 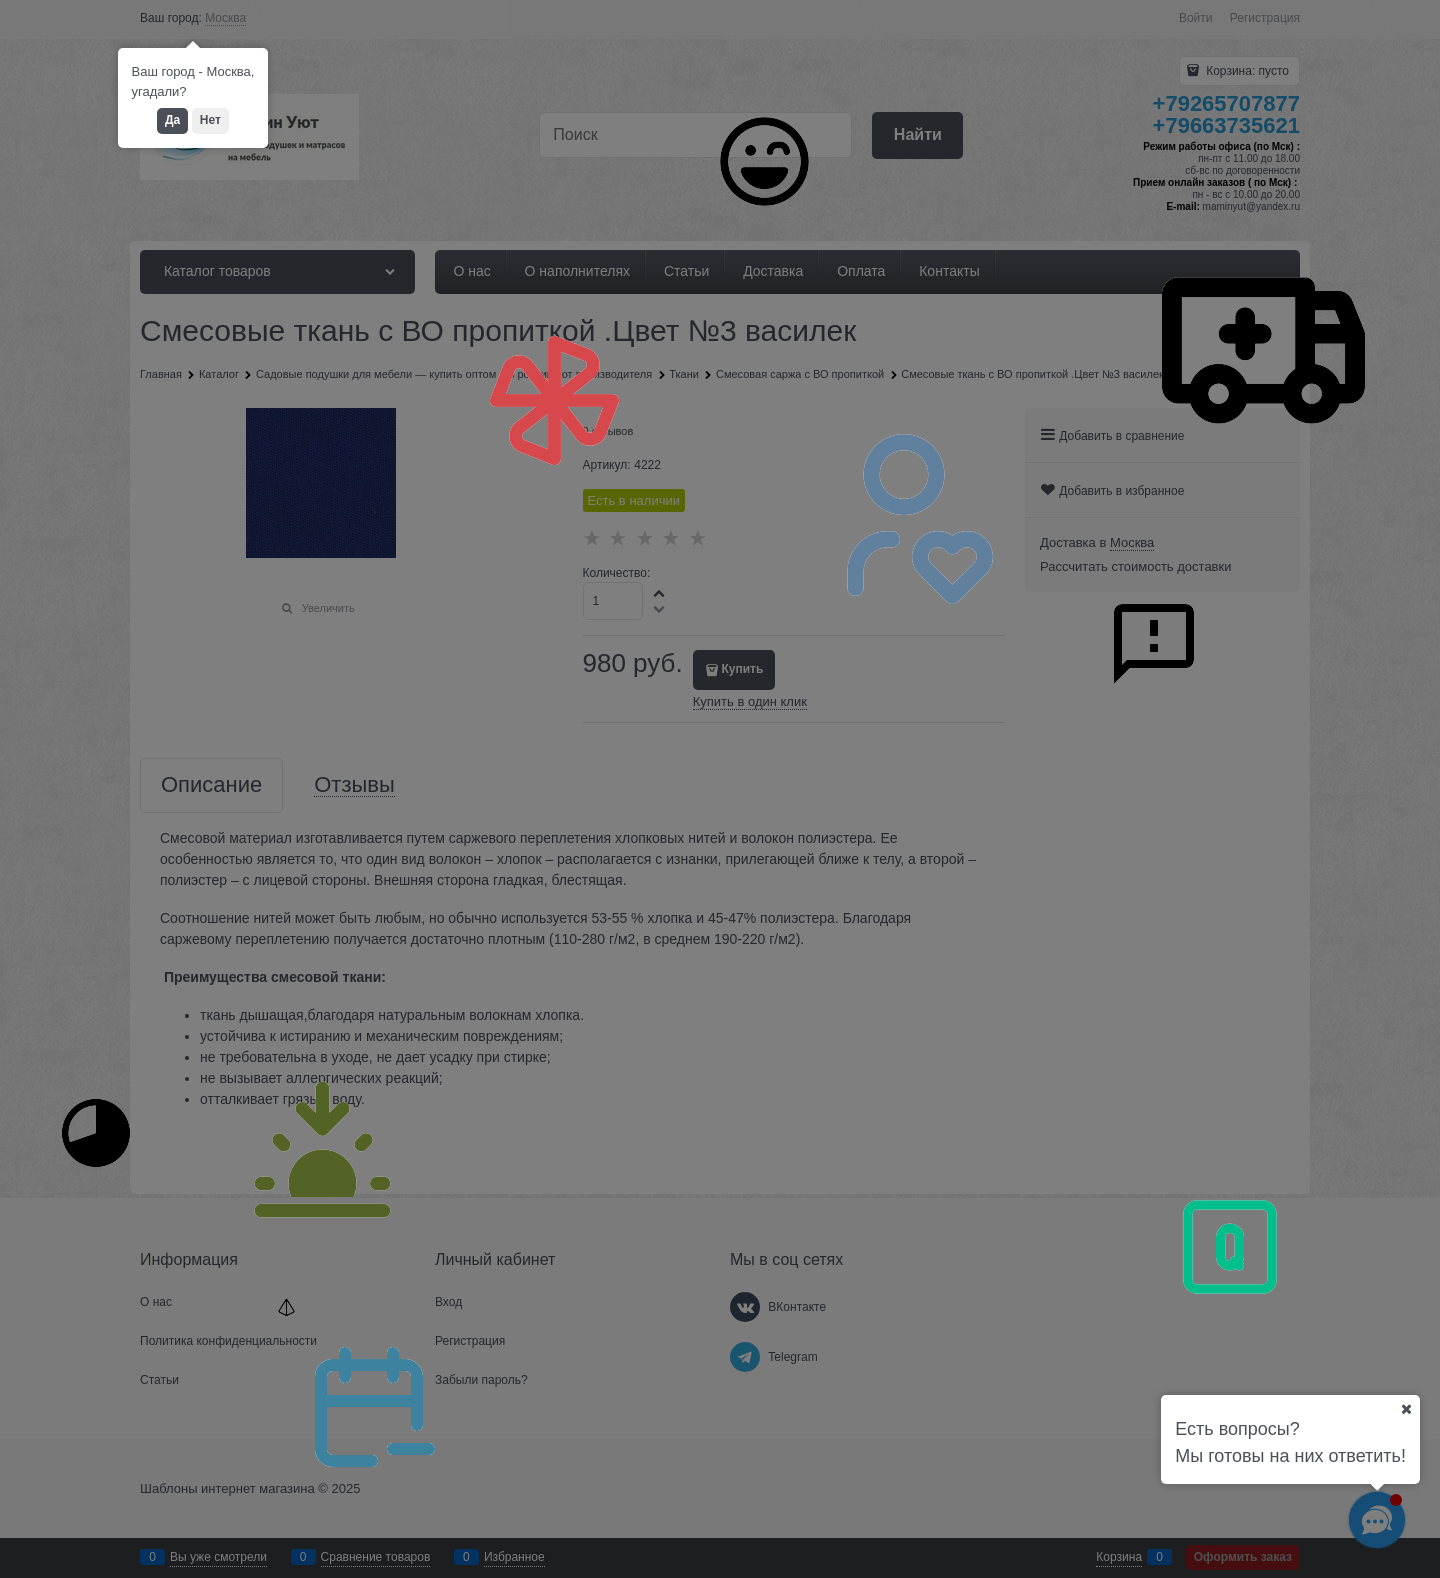 I want to click on add user to favorites, so click(x=904, y=515).